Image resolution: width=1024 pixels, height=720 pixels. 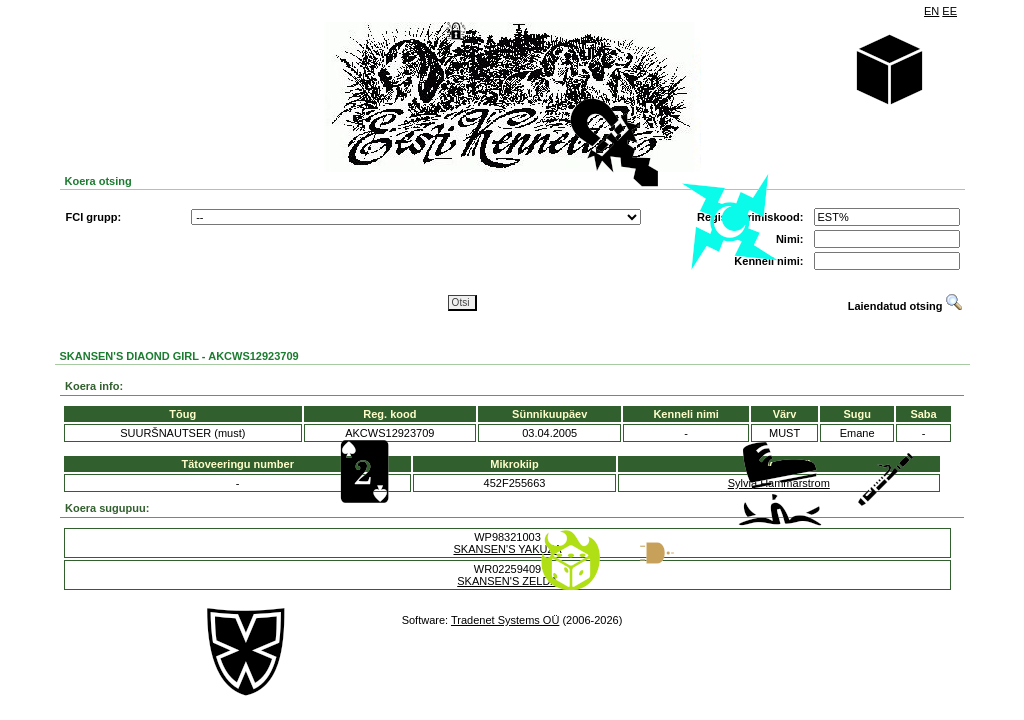 What do you see at coordinates (889, 69) in the screenshot?
I see `view 3D model or object` at bounding box center [889, 69].